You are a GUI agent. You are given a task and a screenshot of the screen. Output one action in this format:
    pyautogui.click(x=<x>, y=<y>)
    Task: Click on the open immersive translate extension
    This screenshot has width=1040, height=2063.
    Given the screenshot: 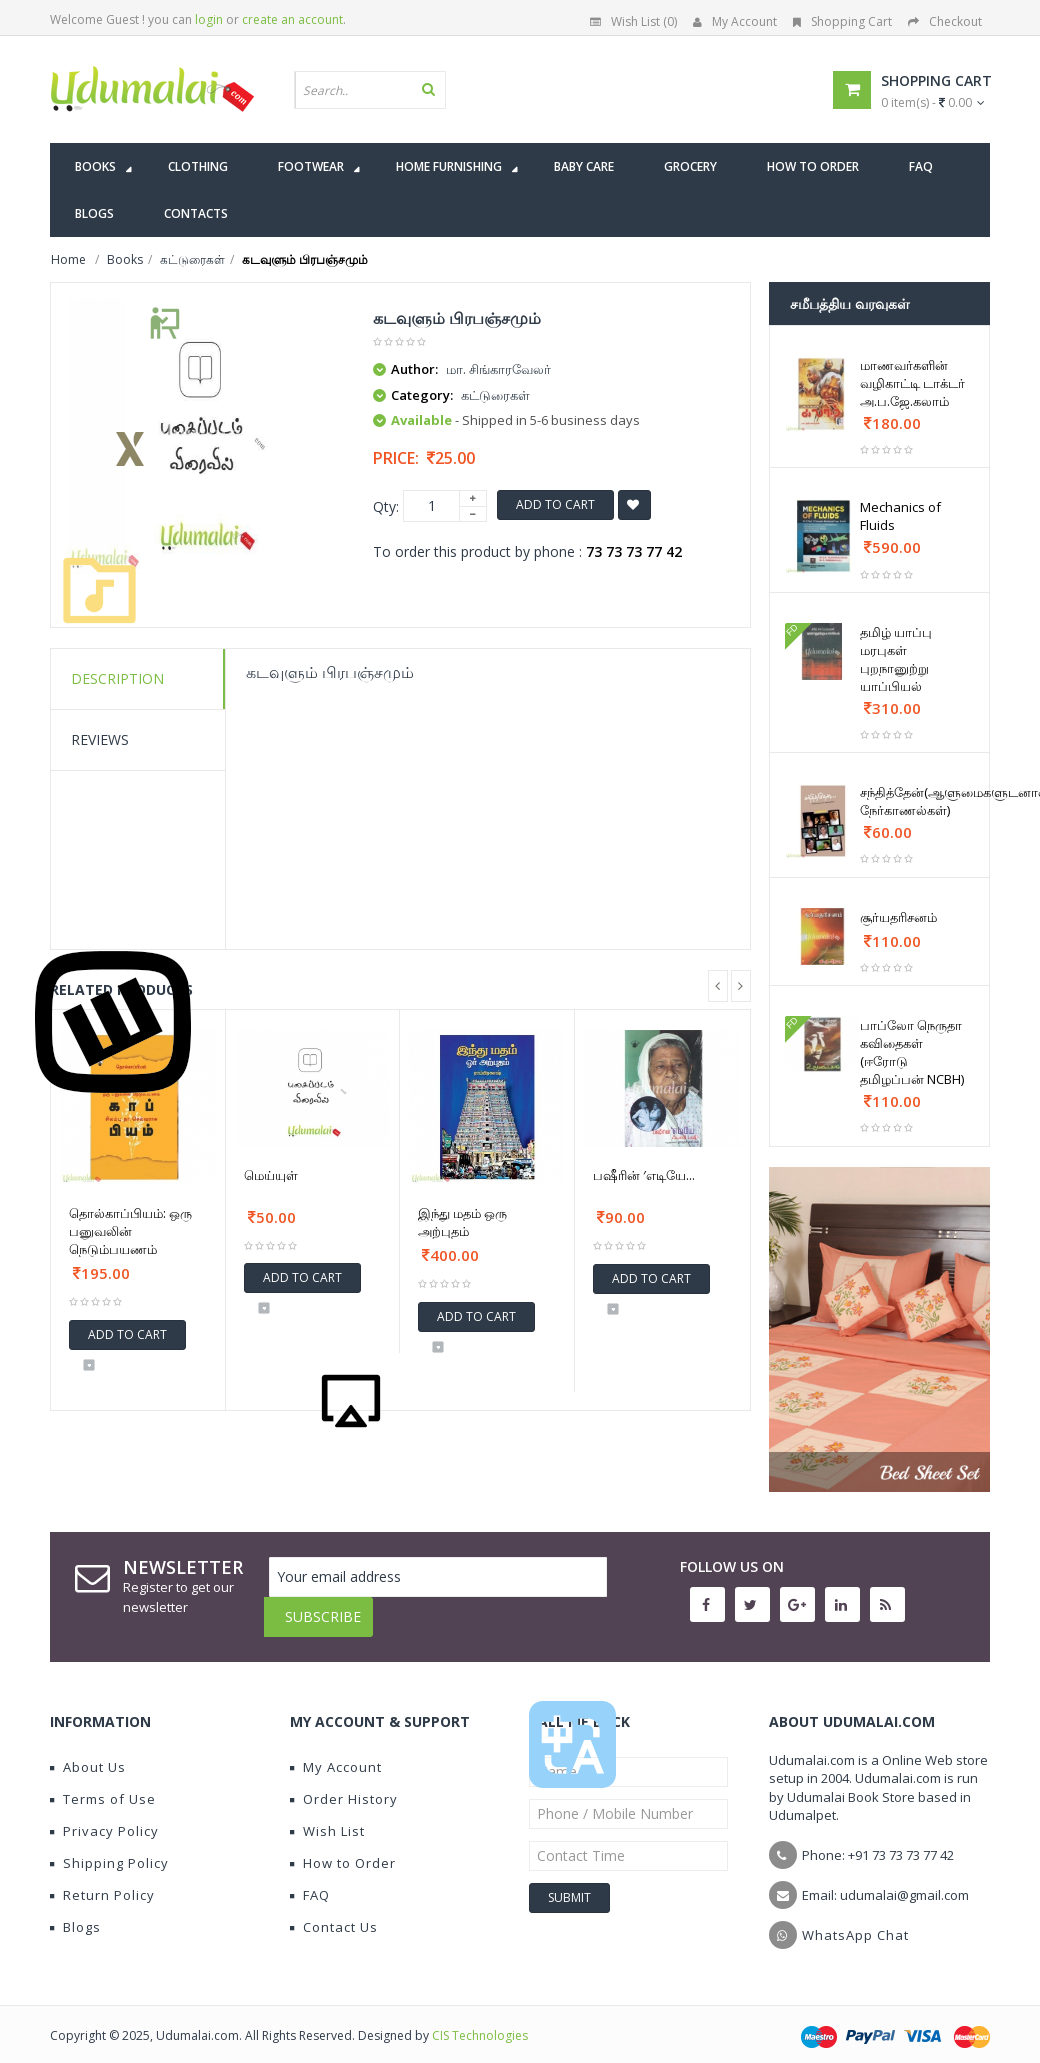 What is the action you would take?
    pyautogui.click(x=572, y=1744)
    